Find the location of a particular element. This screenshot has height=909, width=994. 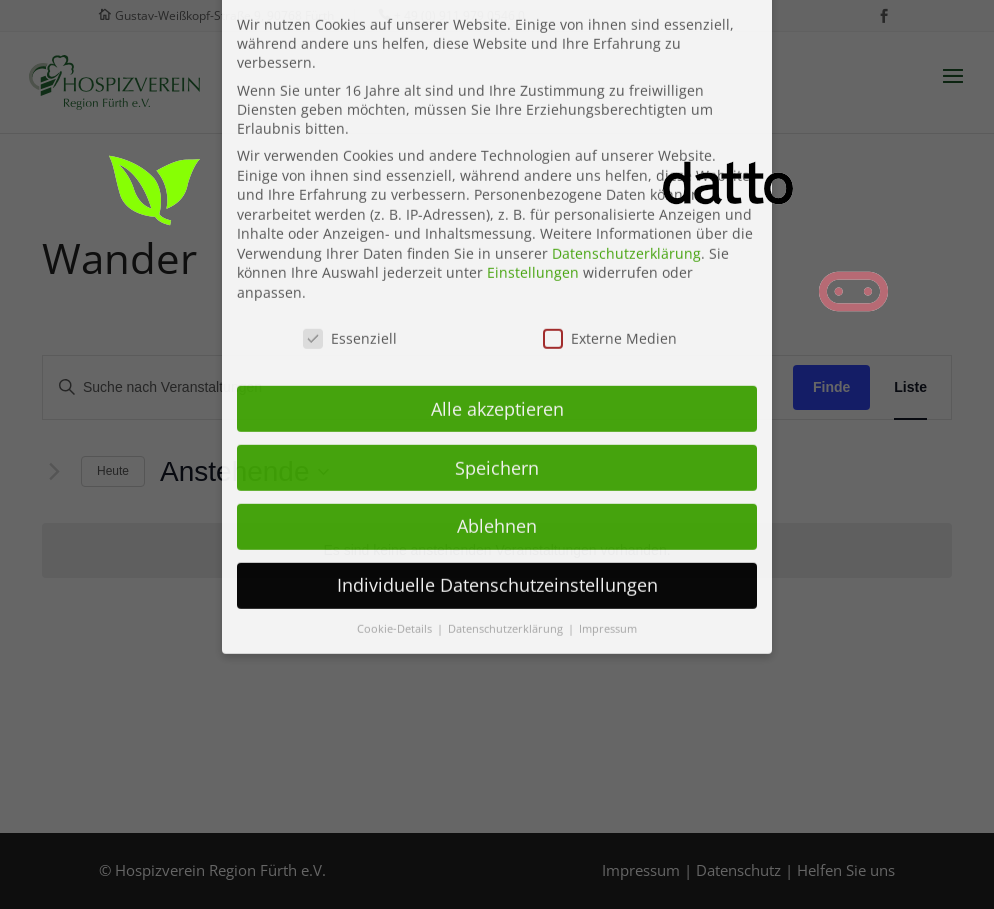

micro:bit brand logo is located at coordinates (853, 291).